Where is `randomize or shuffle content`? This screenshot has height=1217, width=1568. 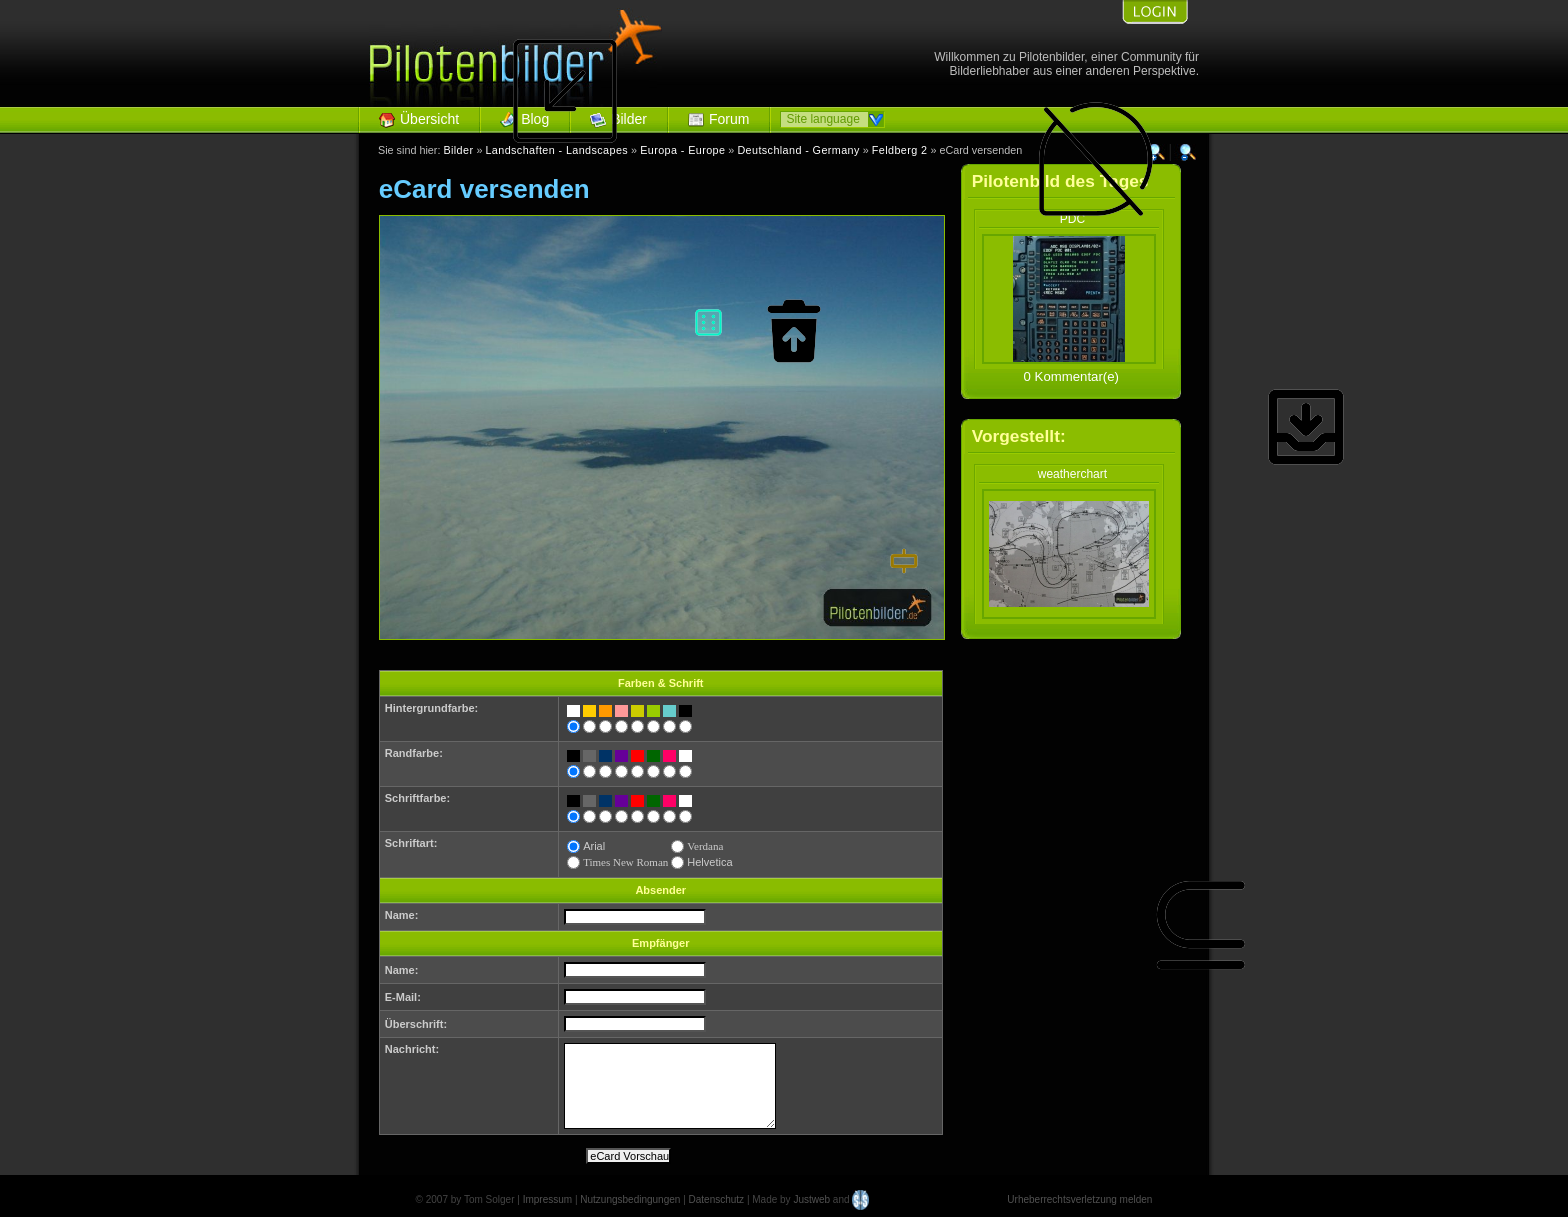 randomize or shuffle content is located at coordinates (708, 322).